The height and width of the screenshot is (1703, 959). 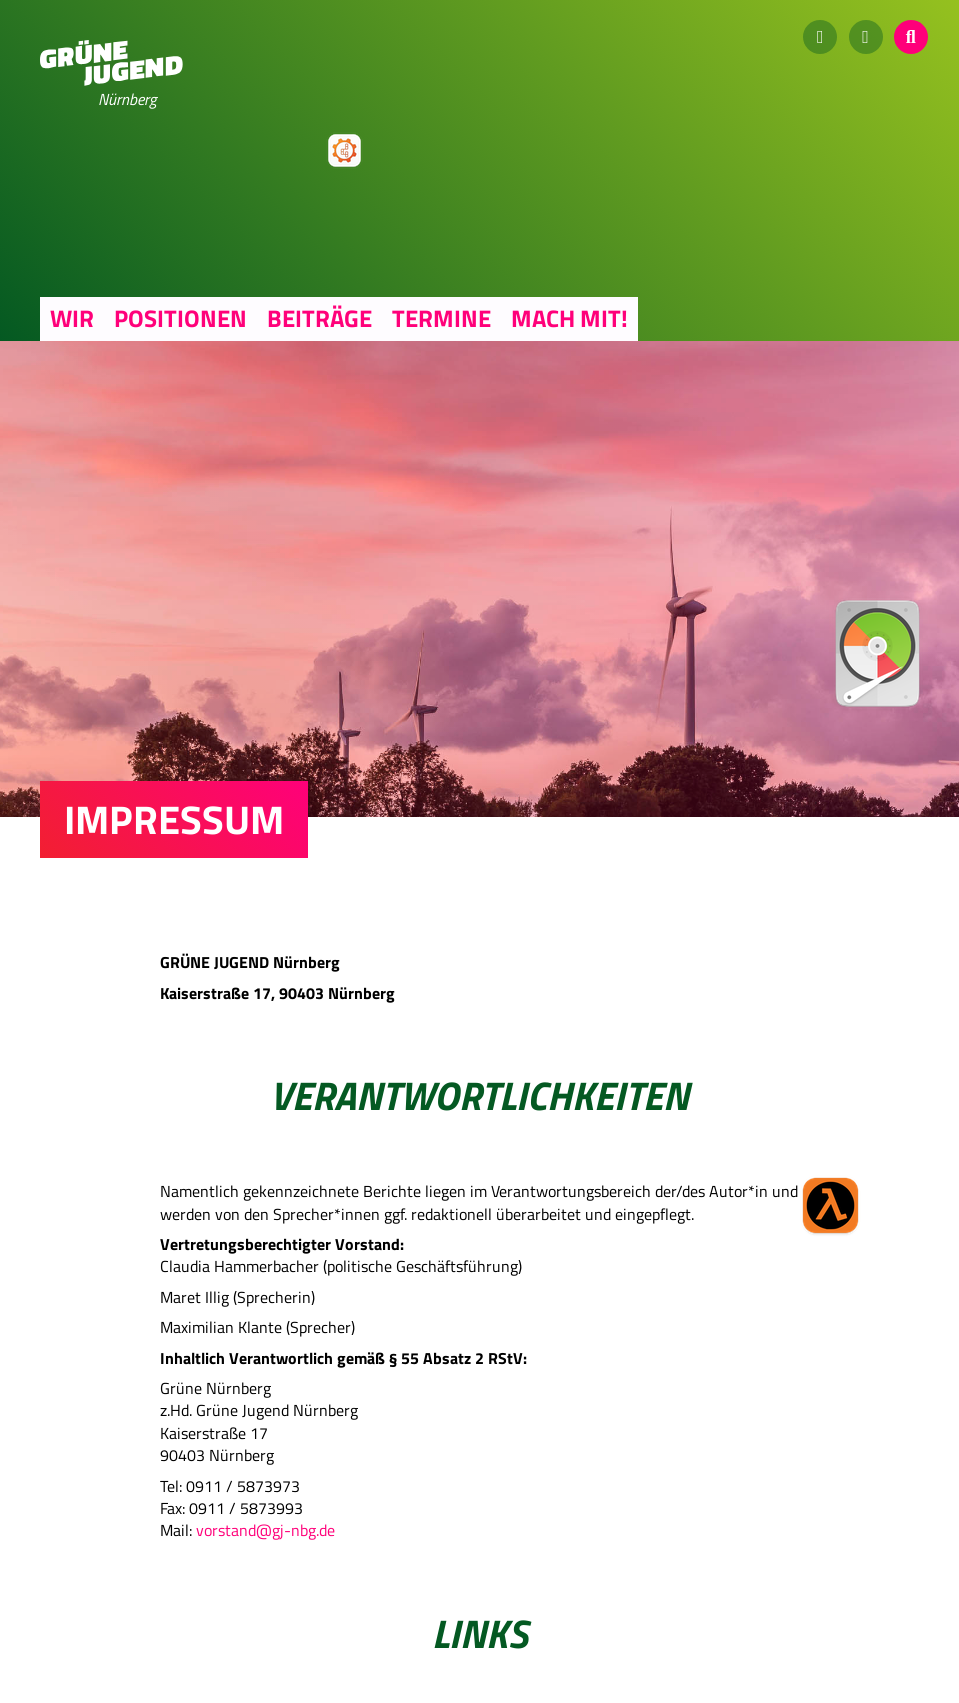 What do you see at coordinates (830, 1205) in the screenshot?
I see `launch half-life game` at bounding box center [830, 1205].